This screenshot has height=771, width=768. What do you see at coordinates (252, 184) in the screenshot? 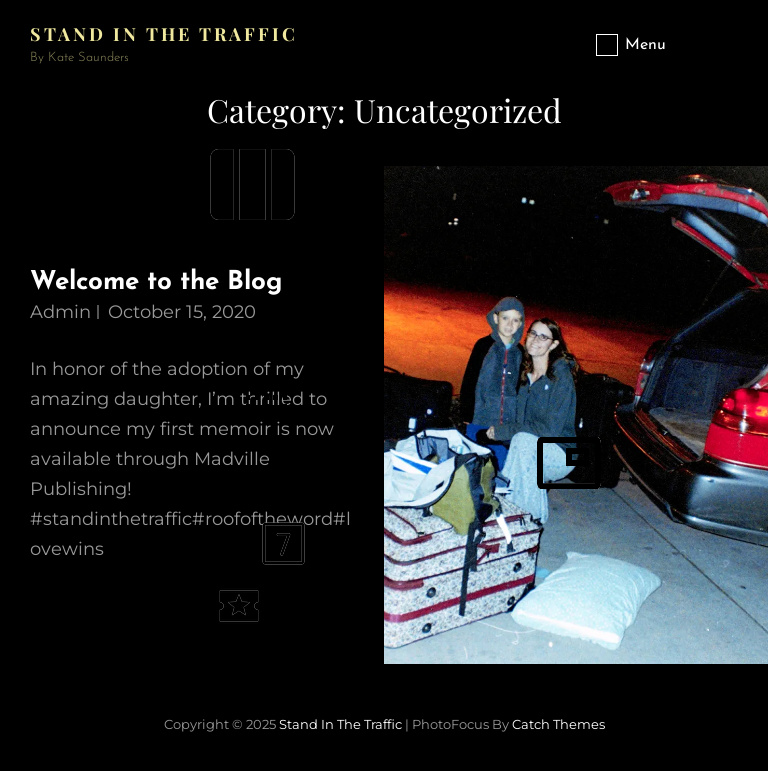
I see `switch to column view layout` at bounding box center [252, 184].